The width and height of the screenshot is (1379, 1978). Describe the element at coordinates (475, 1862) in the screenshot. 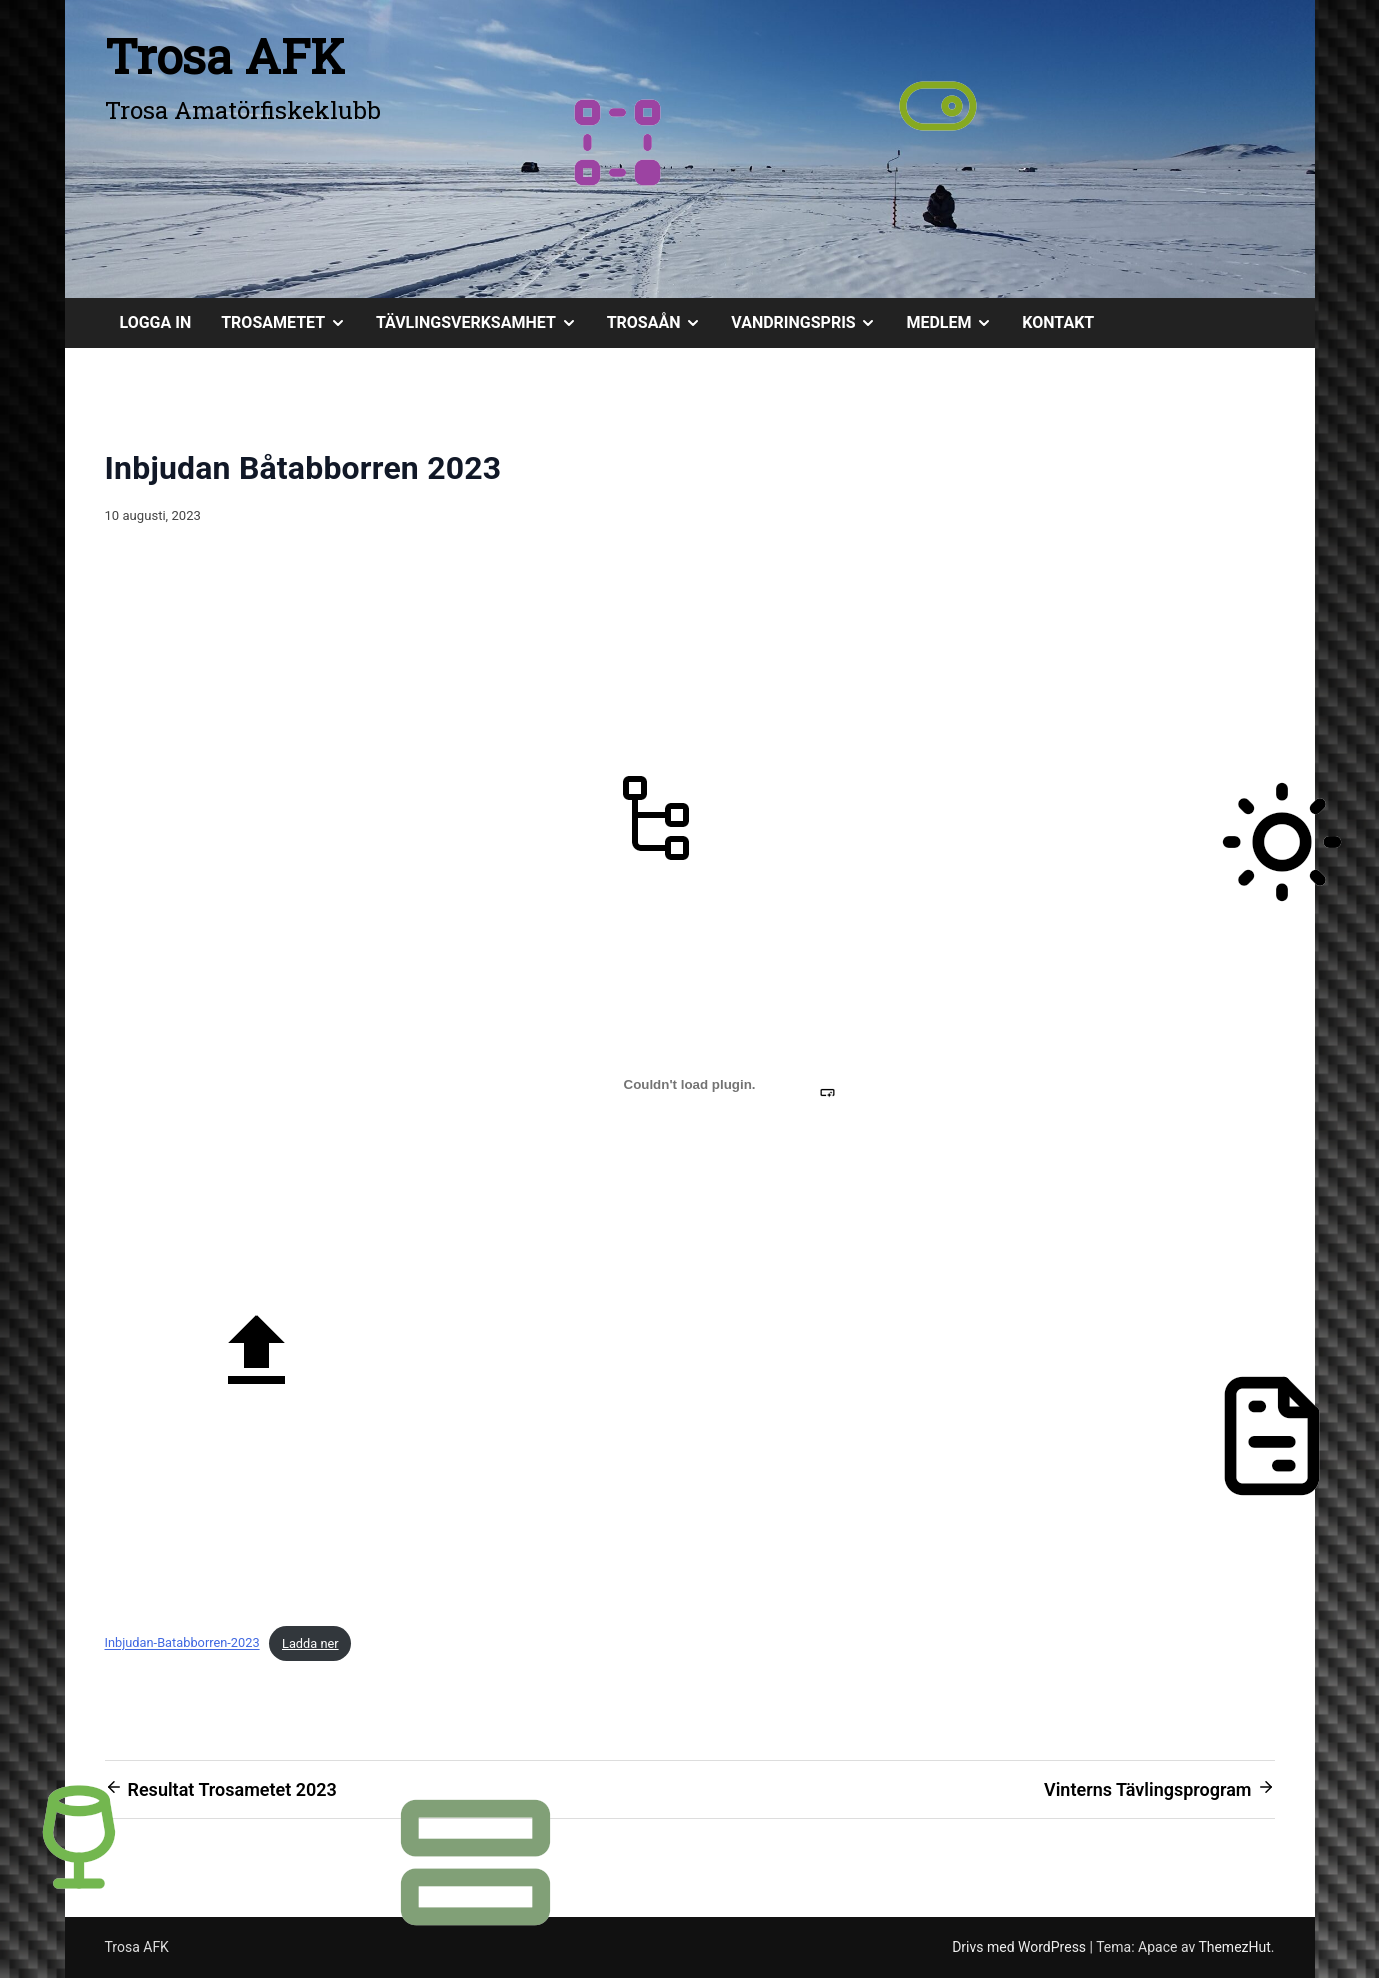

I see `switch to row view layout` at that location.